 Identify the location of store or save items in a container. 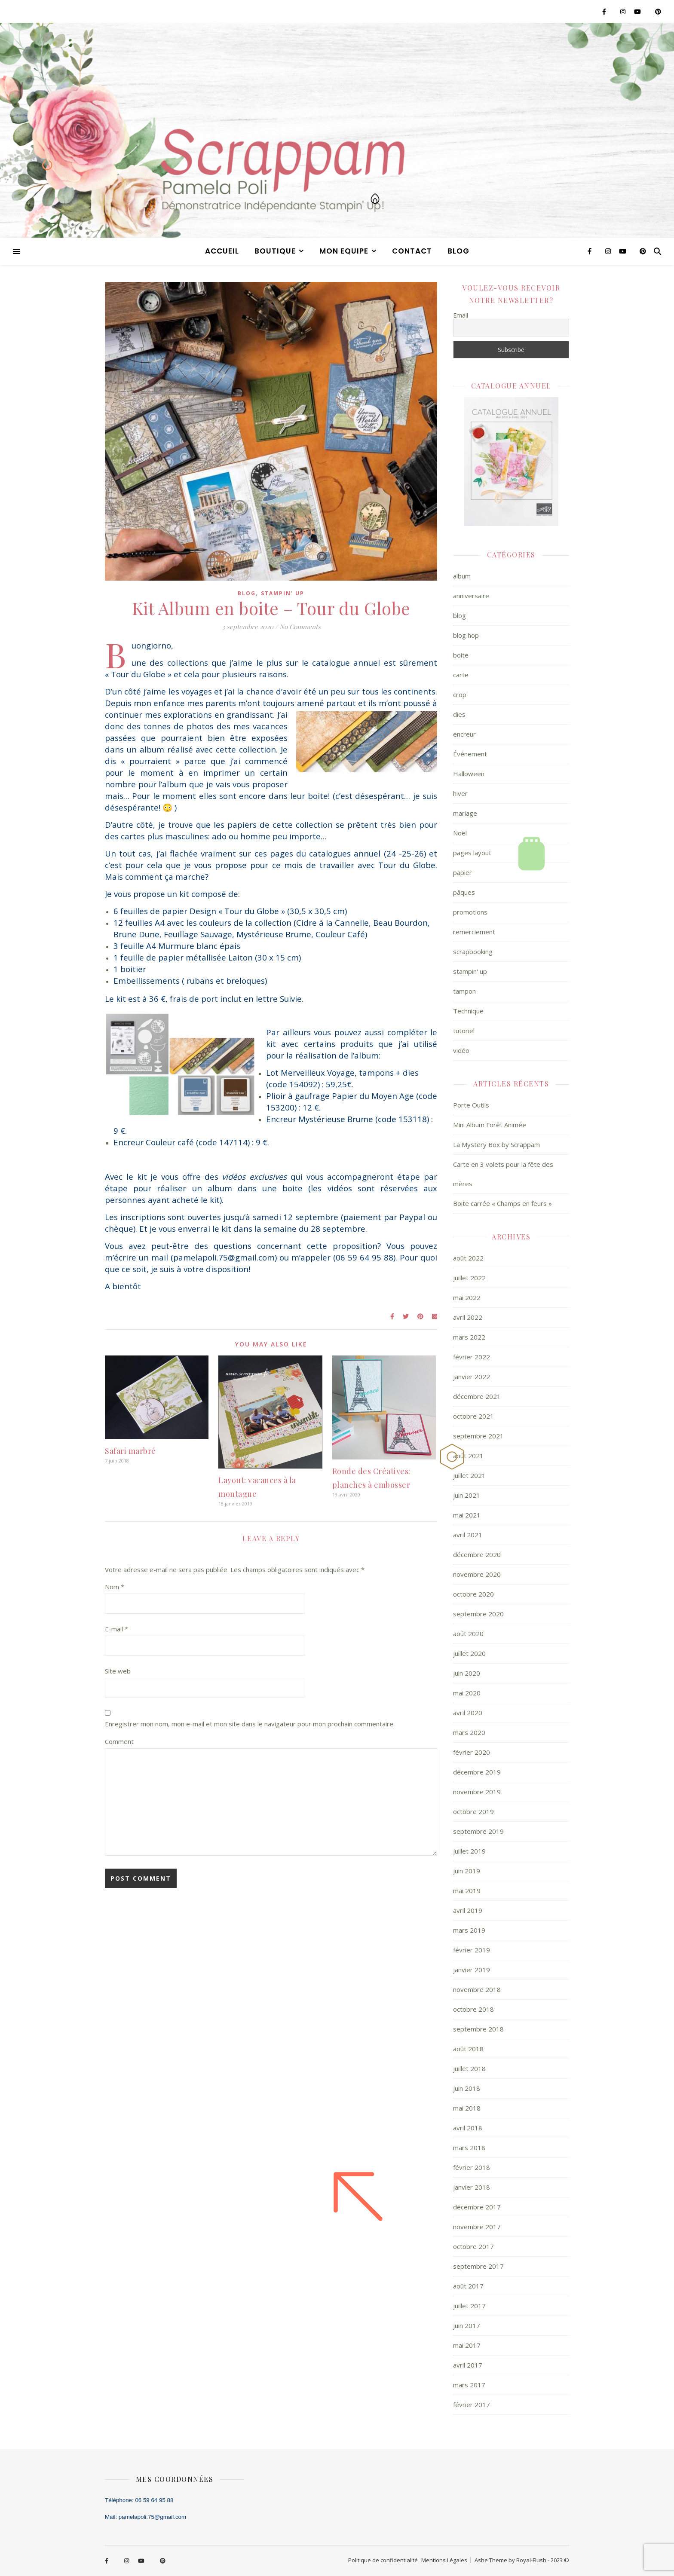
(531, 854).